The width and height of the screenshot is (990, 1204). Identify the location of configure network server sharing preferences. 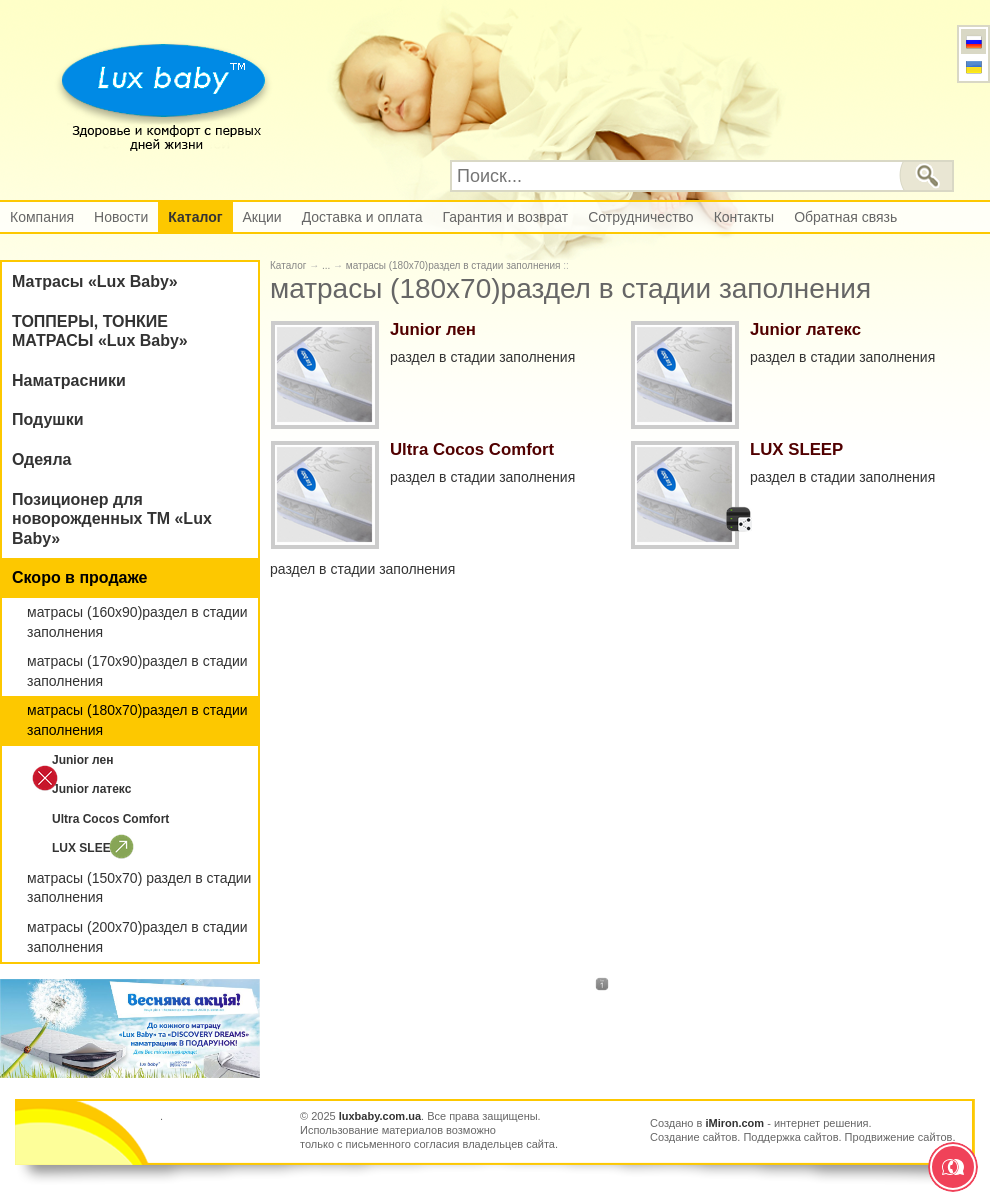
(738, 519).